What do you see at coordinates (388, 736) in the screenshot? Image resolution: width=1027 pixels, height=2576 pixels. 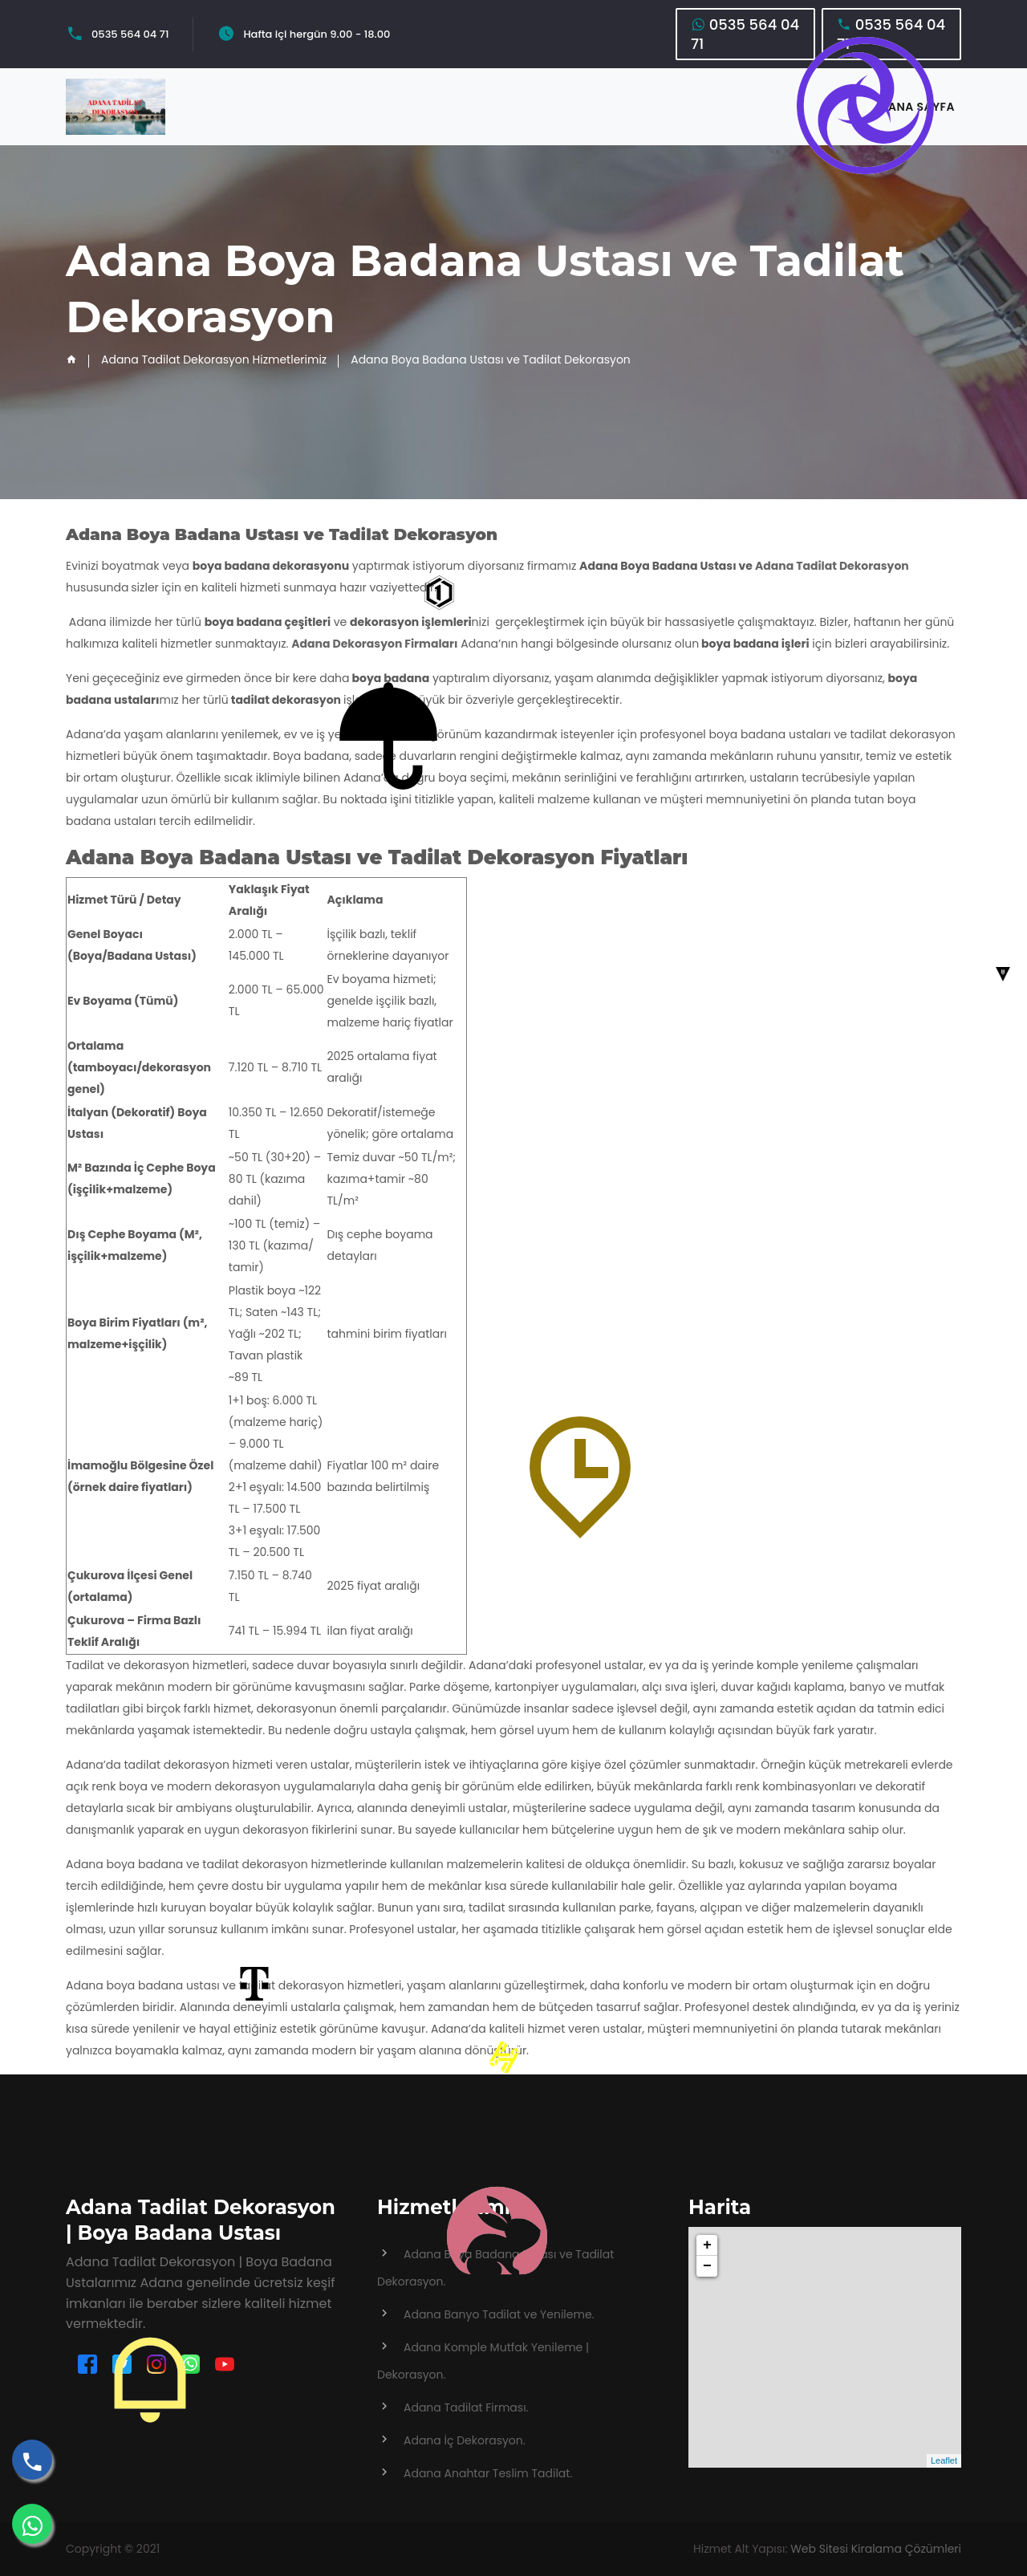 I see `view weather protection or rain forecast` at bounding box center [388, 736].